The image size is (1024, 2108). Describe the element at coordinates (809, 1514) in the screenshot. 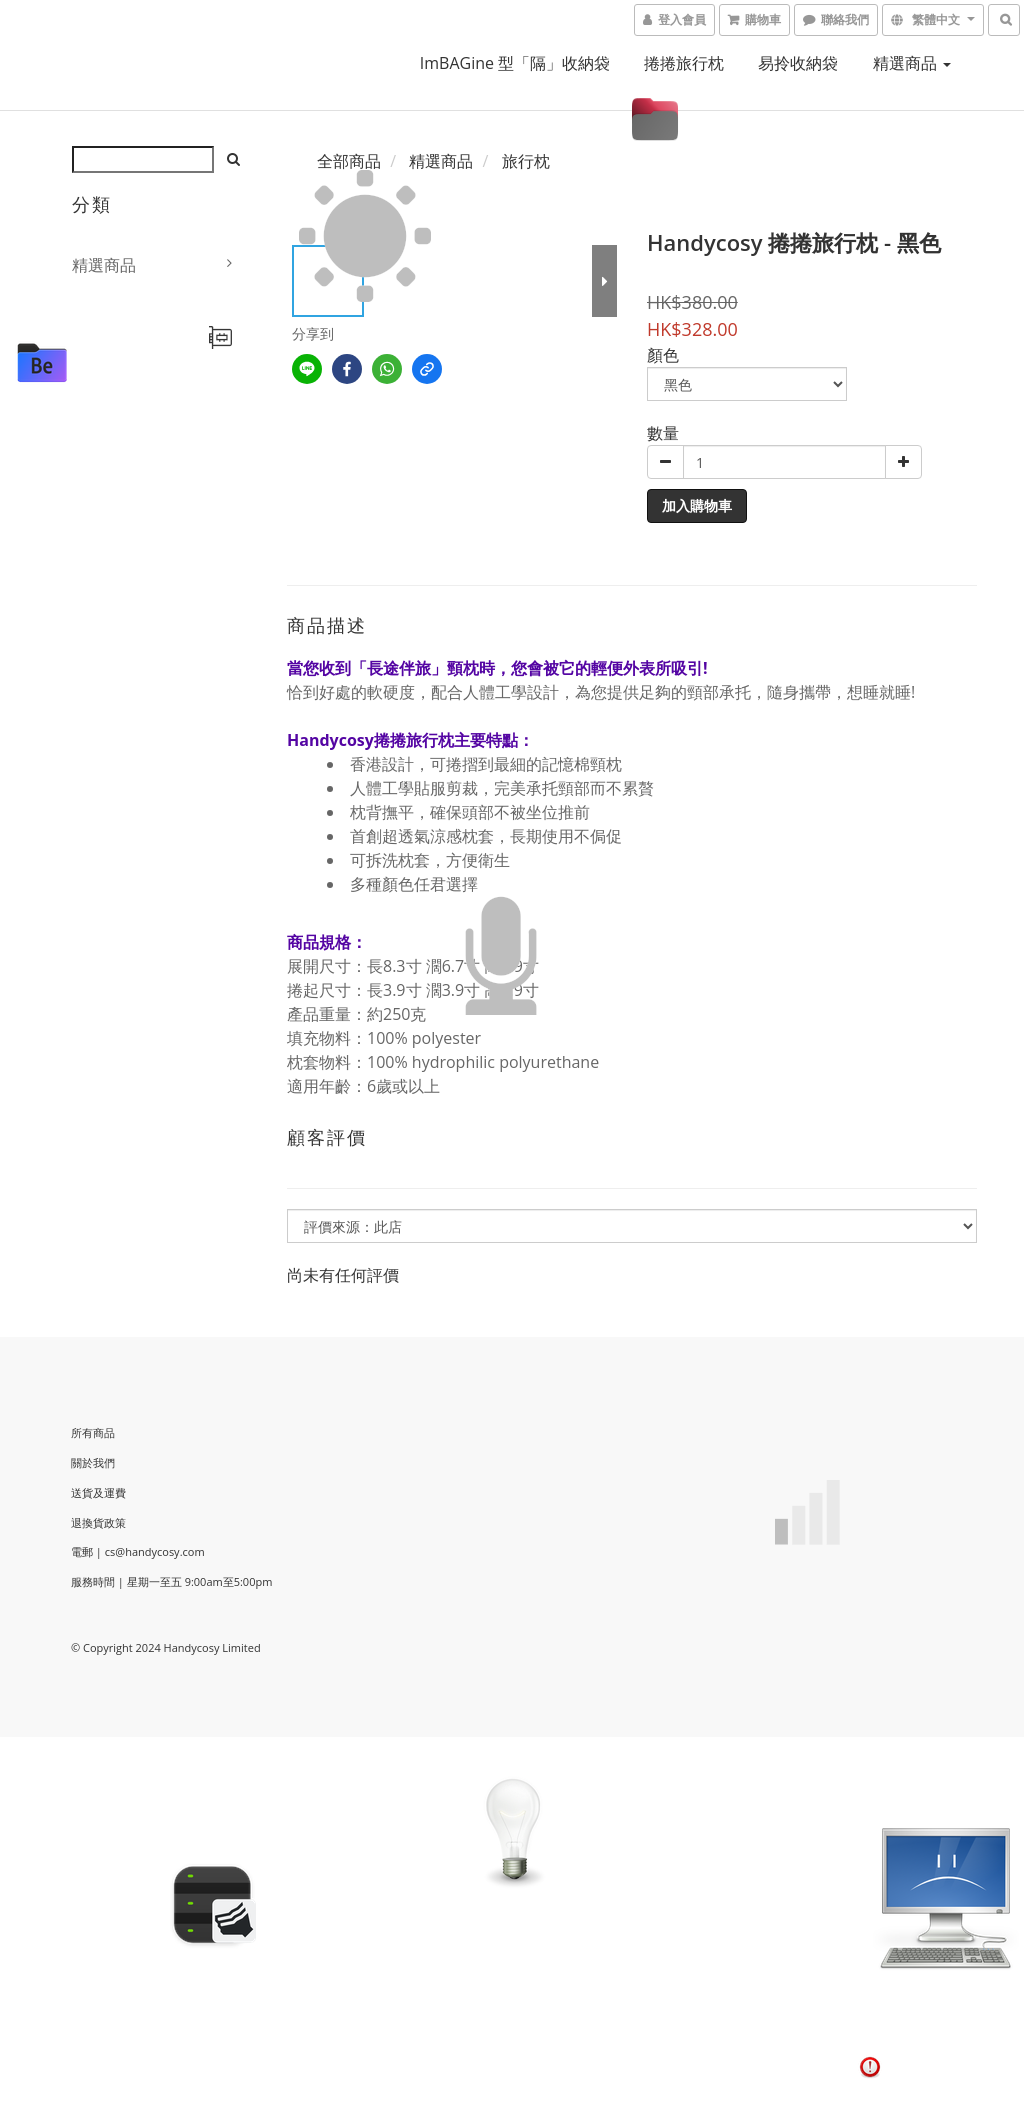

I see `indicates weak cellular signal strength` at that location.